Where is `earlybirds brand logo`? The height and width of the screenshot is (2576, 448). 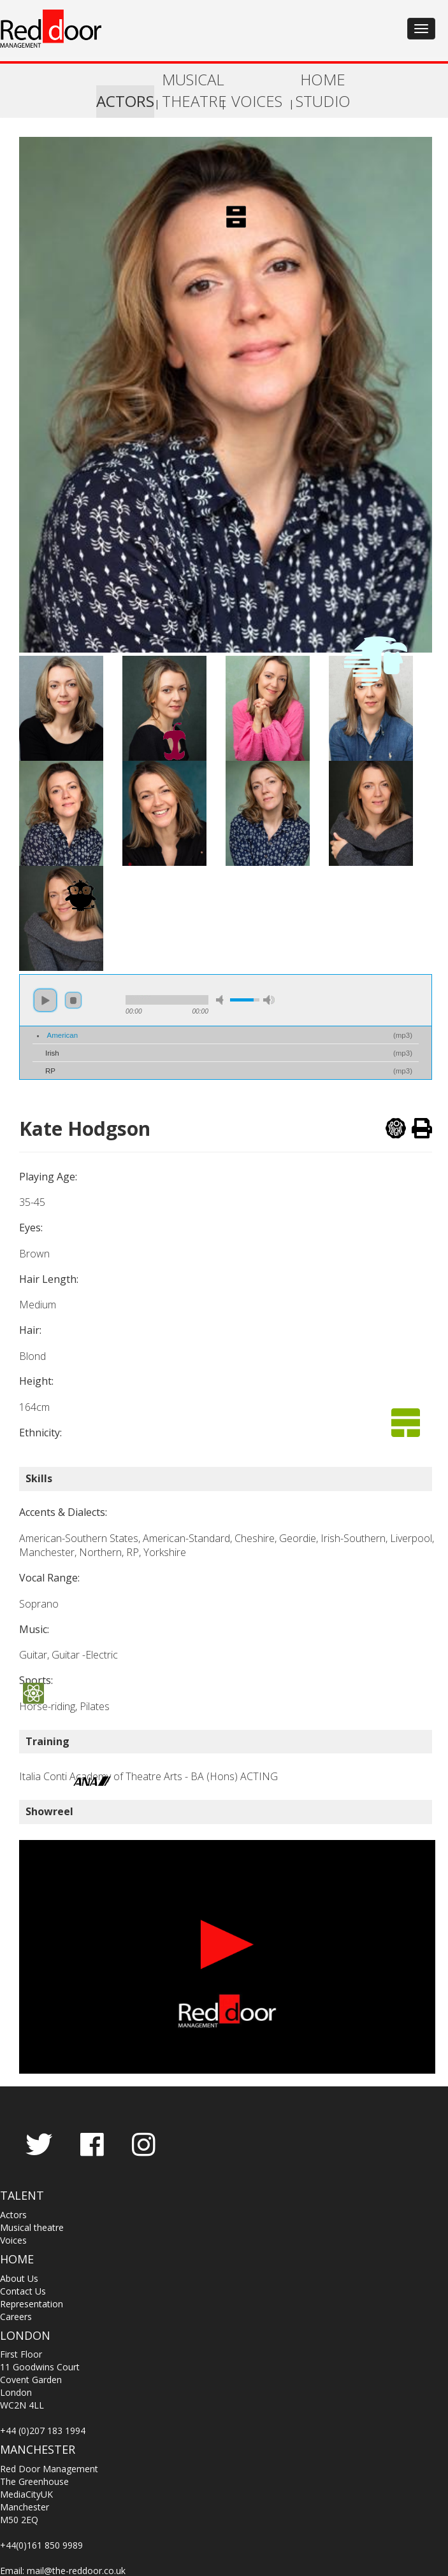 earlybirds brand logo is located at coordinates (80, 895).